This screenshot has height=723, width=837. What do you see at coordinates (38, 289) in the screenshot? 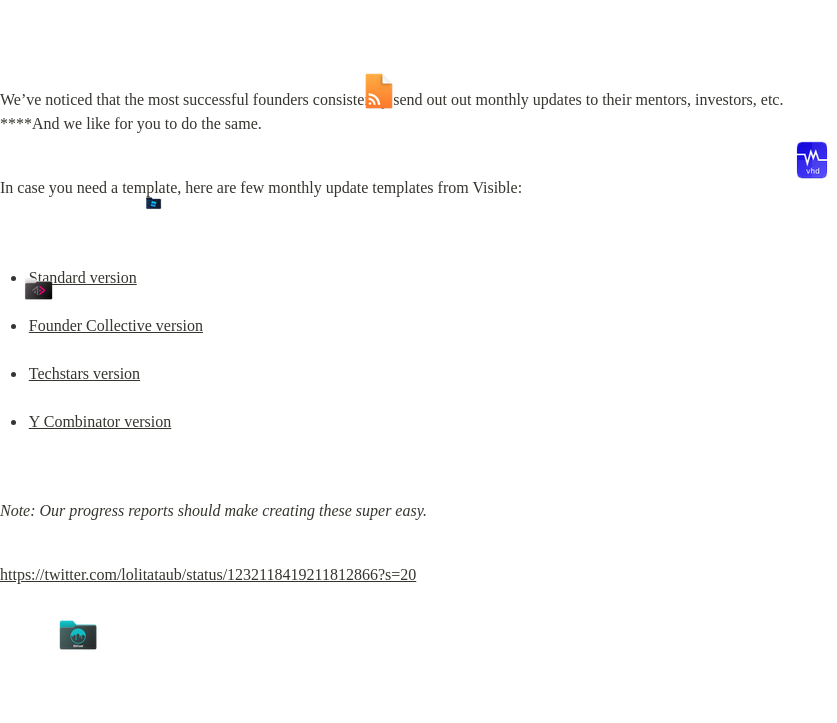
I see `folder containing ActivityPub or federated social media content` at bounding box center [38, 289].